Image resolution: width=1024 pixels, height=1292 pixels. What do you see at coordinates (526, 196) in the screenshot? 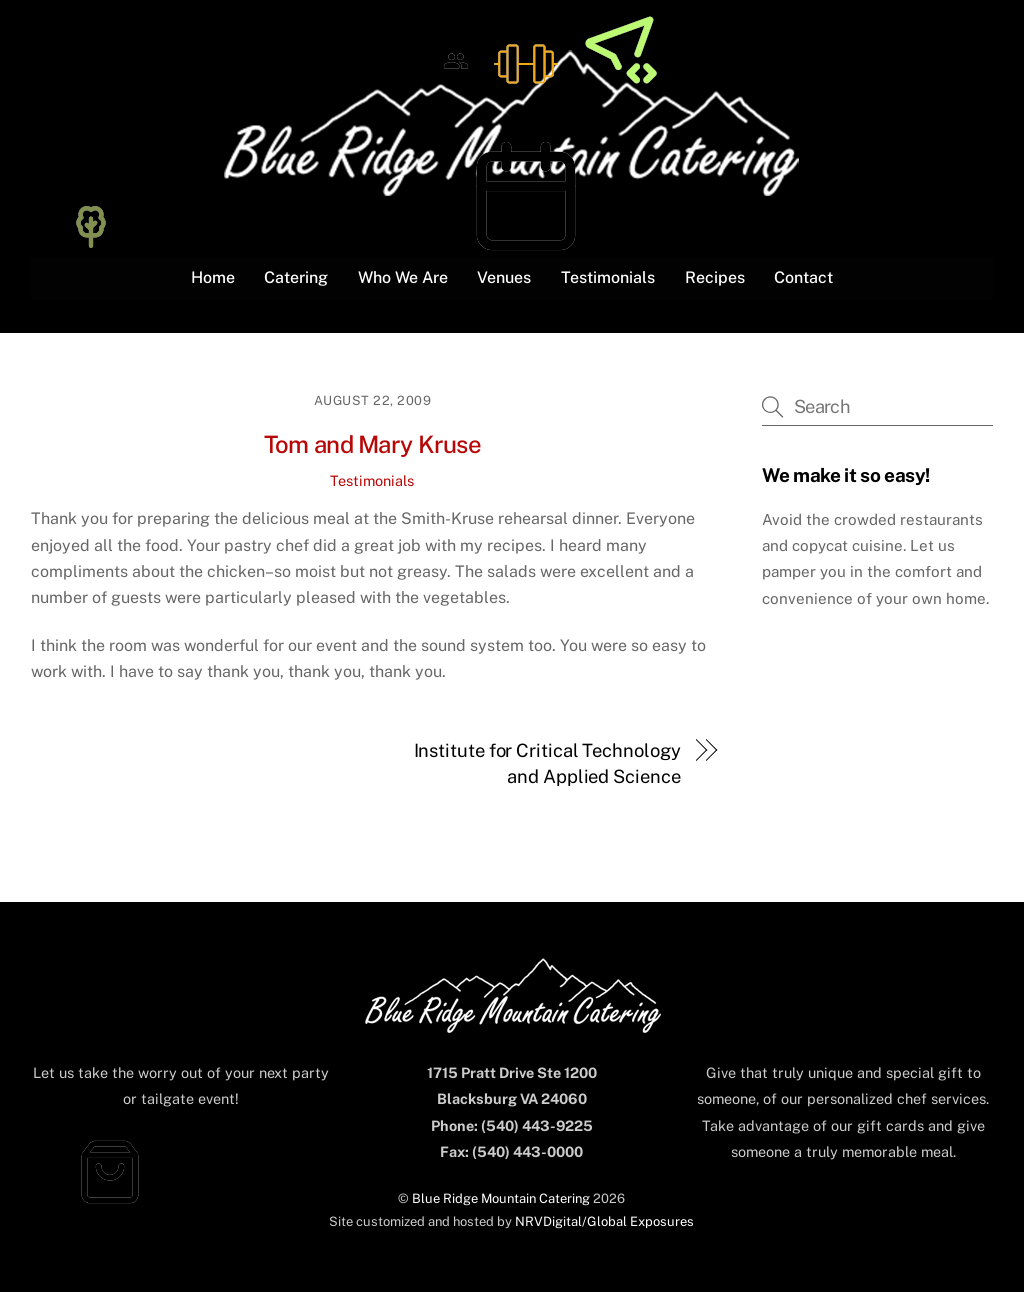
I see `view or open calendar` at bounding box center [526, 196].